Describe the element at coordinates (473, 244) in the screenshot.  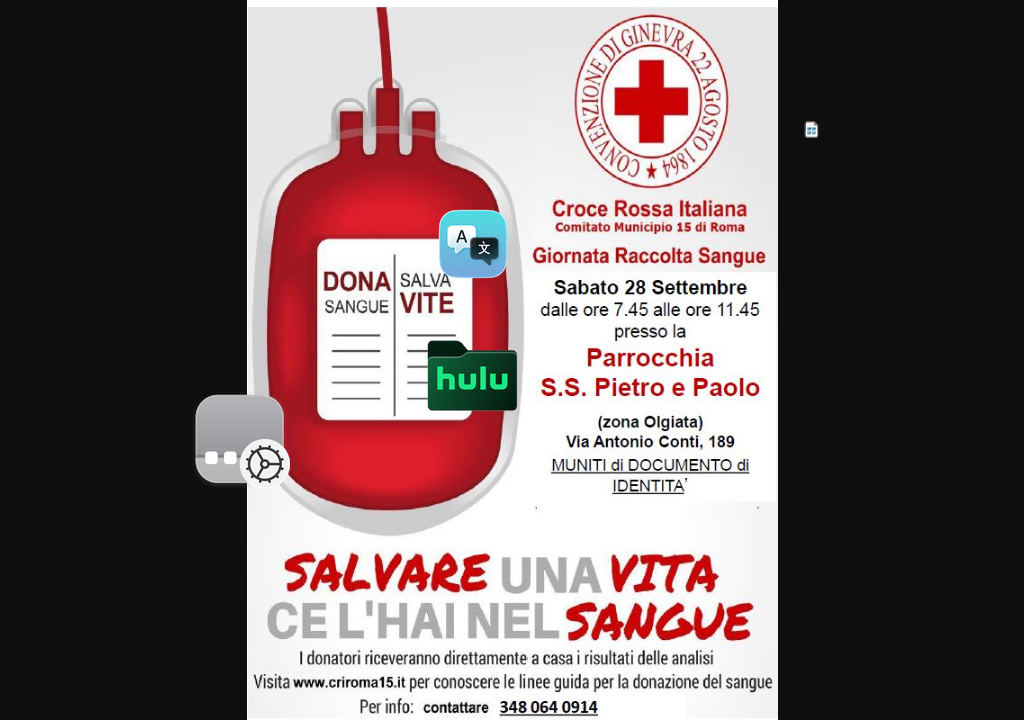
I see `open the translate app` at that location.